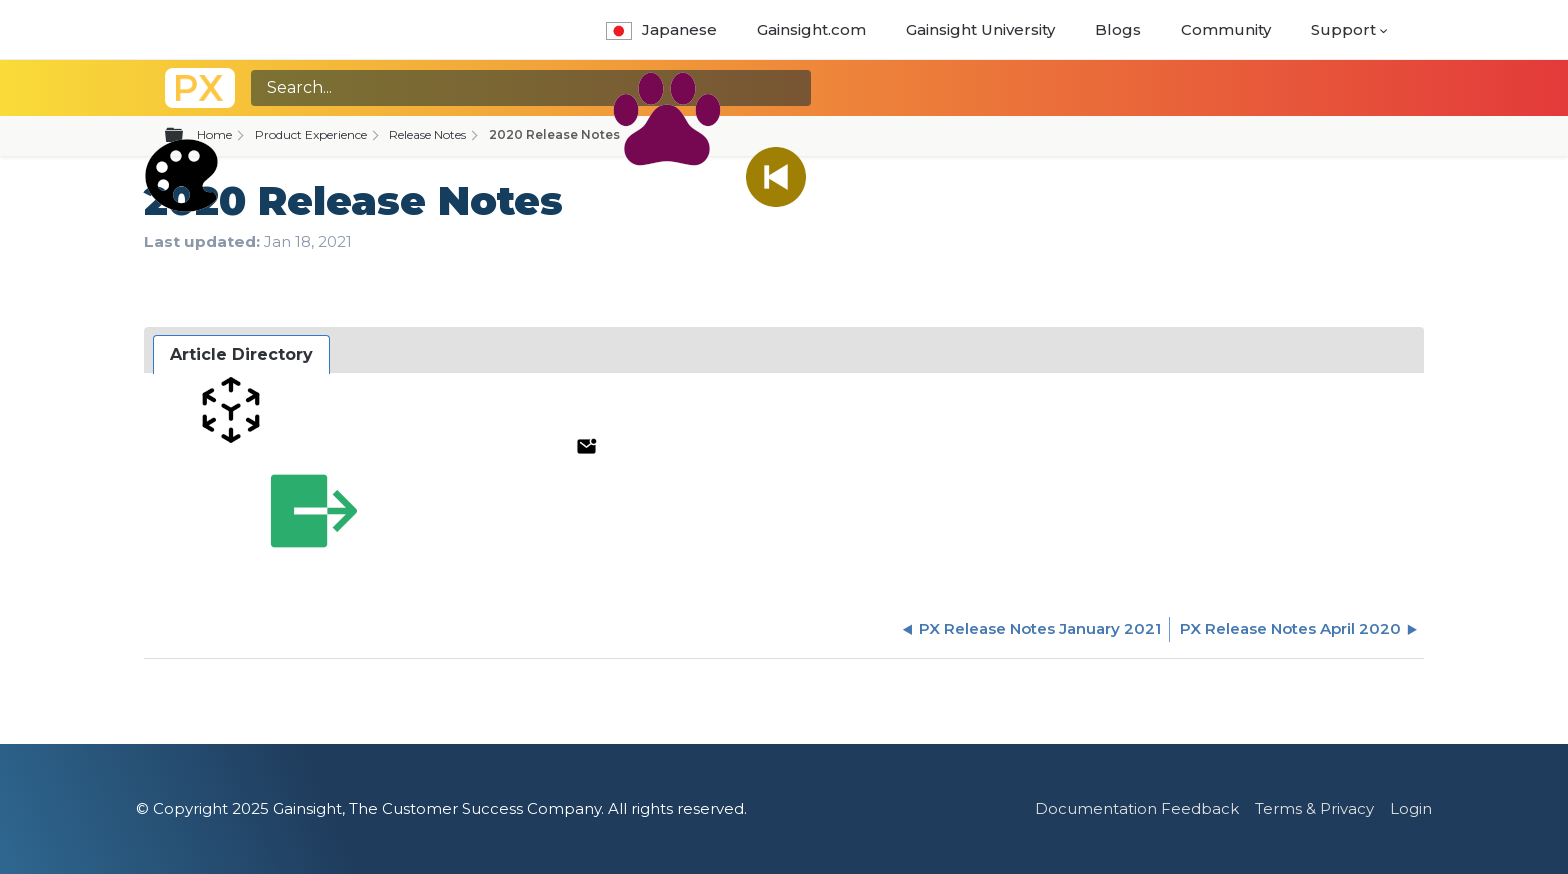  Describe the element at coordinates (586, 446) in the screenshot. I see `indicates new unread email` at that location.